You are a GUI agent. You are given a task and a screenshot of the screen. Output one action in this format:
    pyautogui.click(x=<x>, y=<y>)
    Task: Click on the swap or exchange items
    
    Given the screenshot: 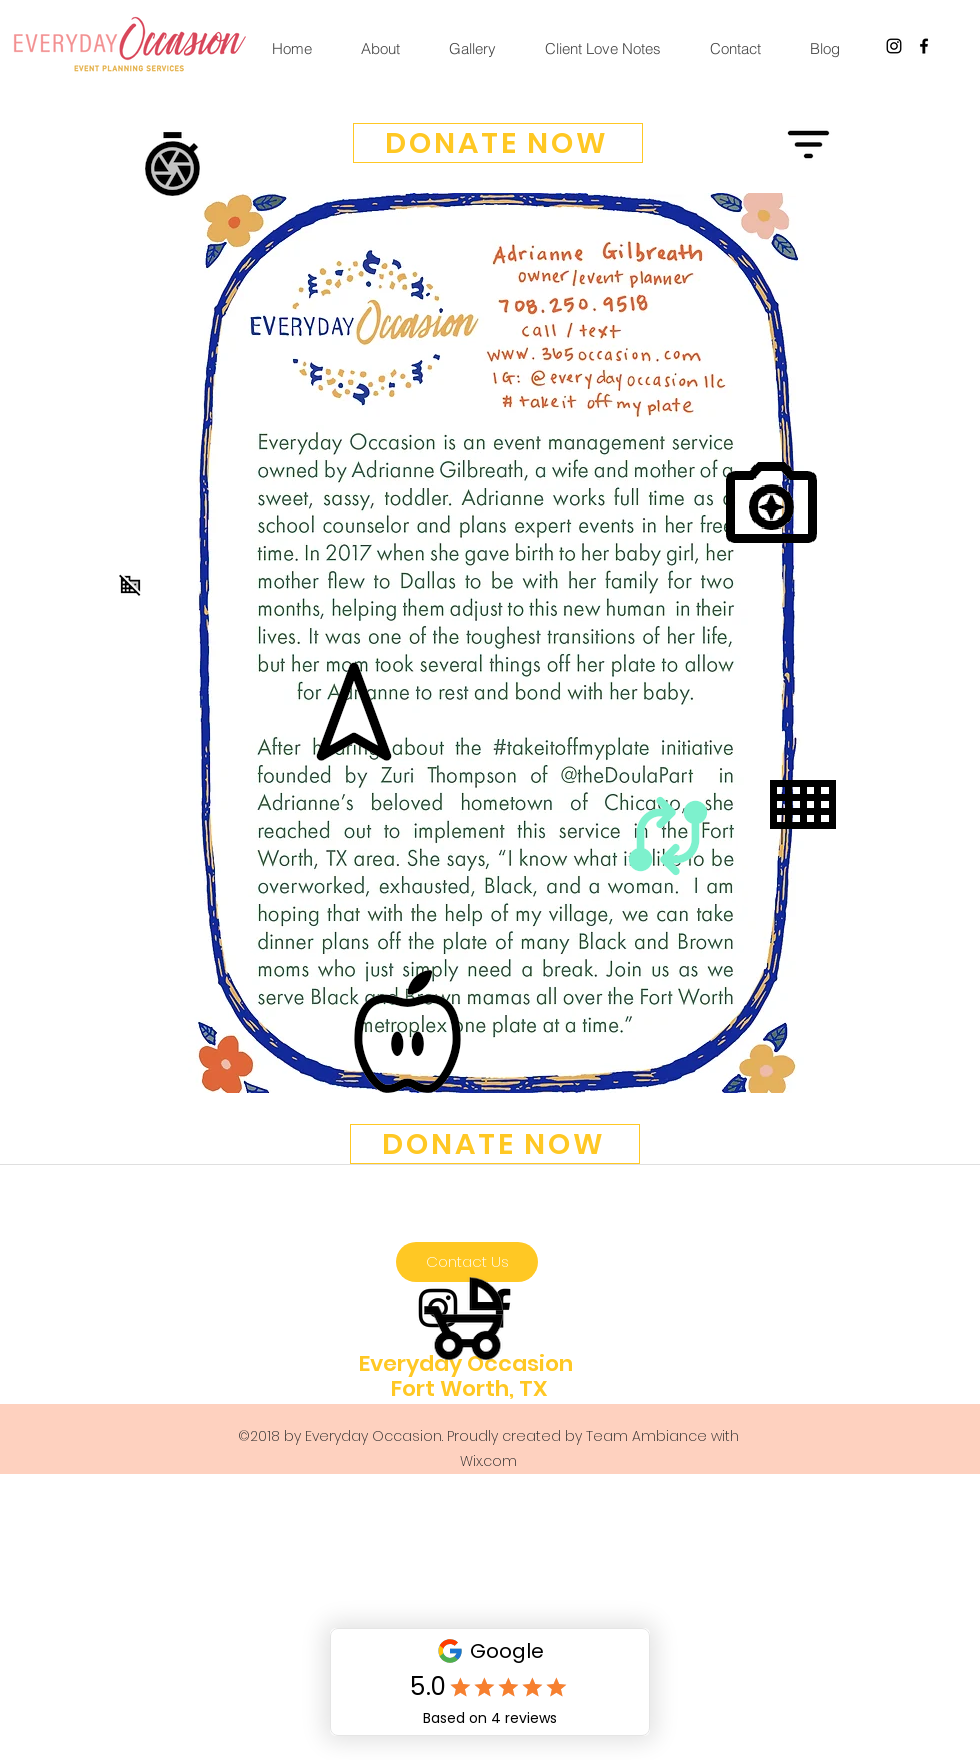 What is the action you would take?
    pyautogui.click(x=668, y=836)
    